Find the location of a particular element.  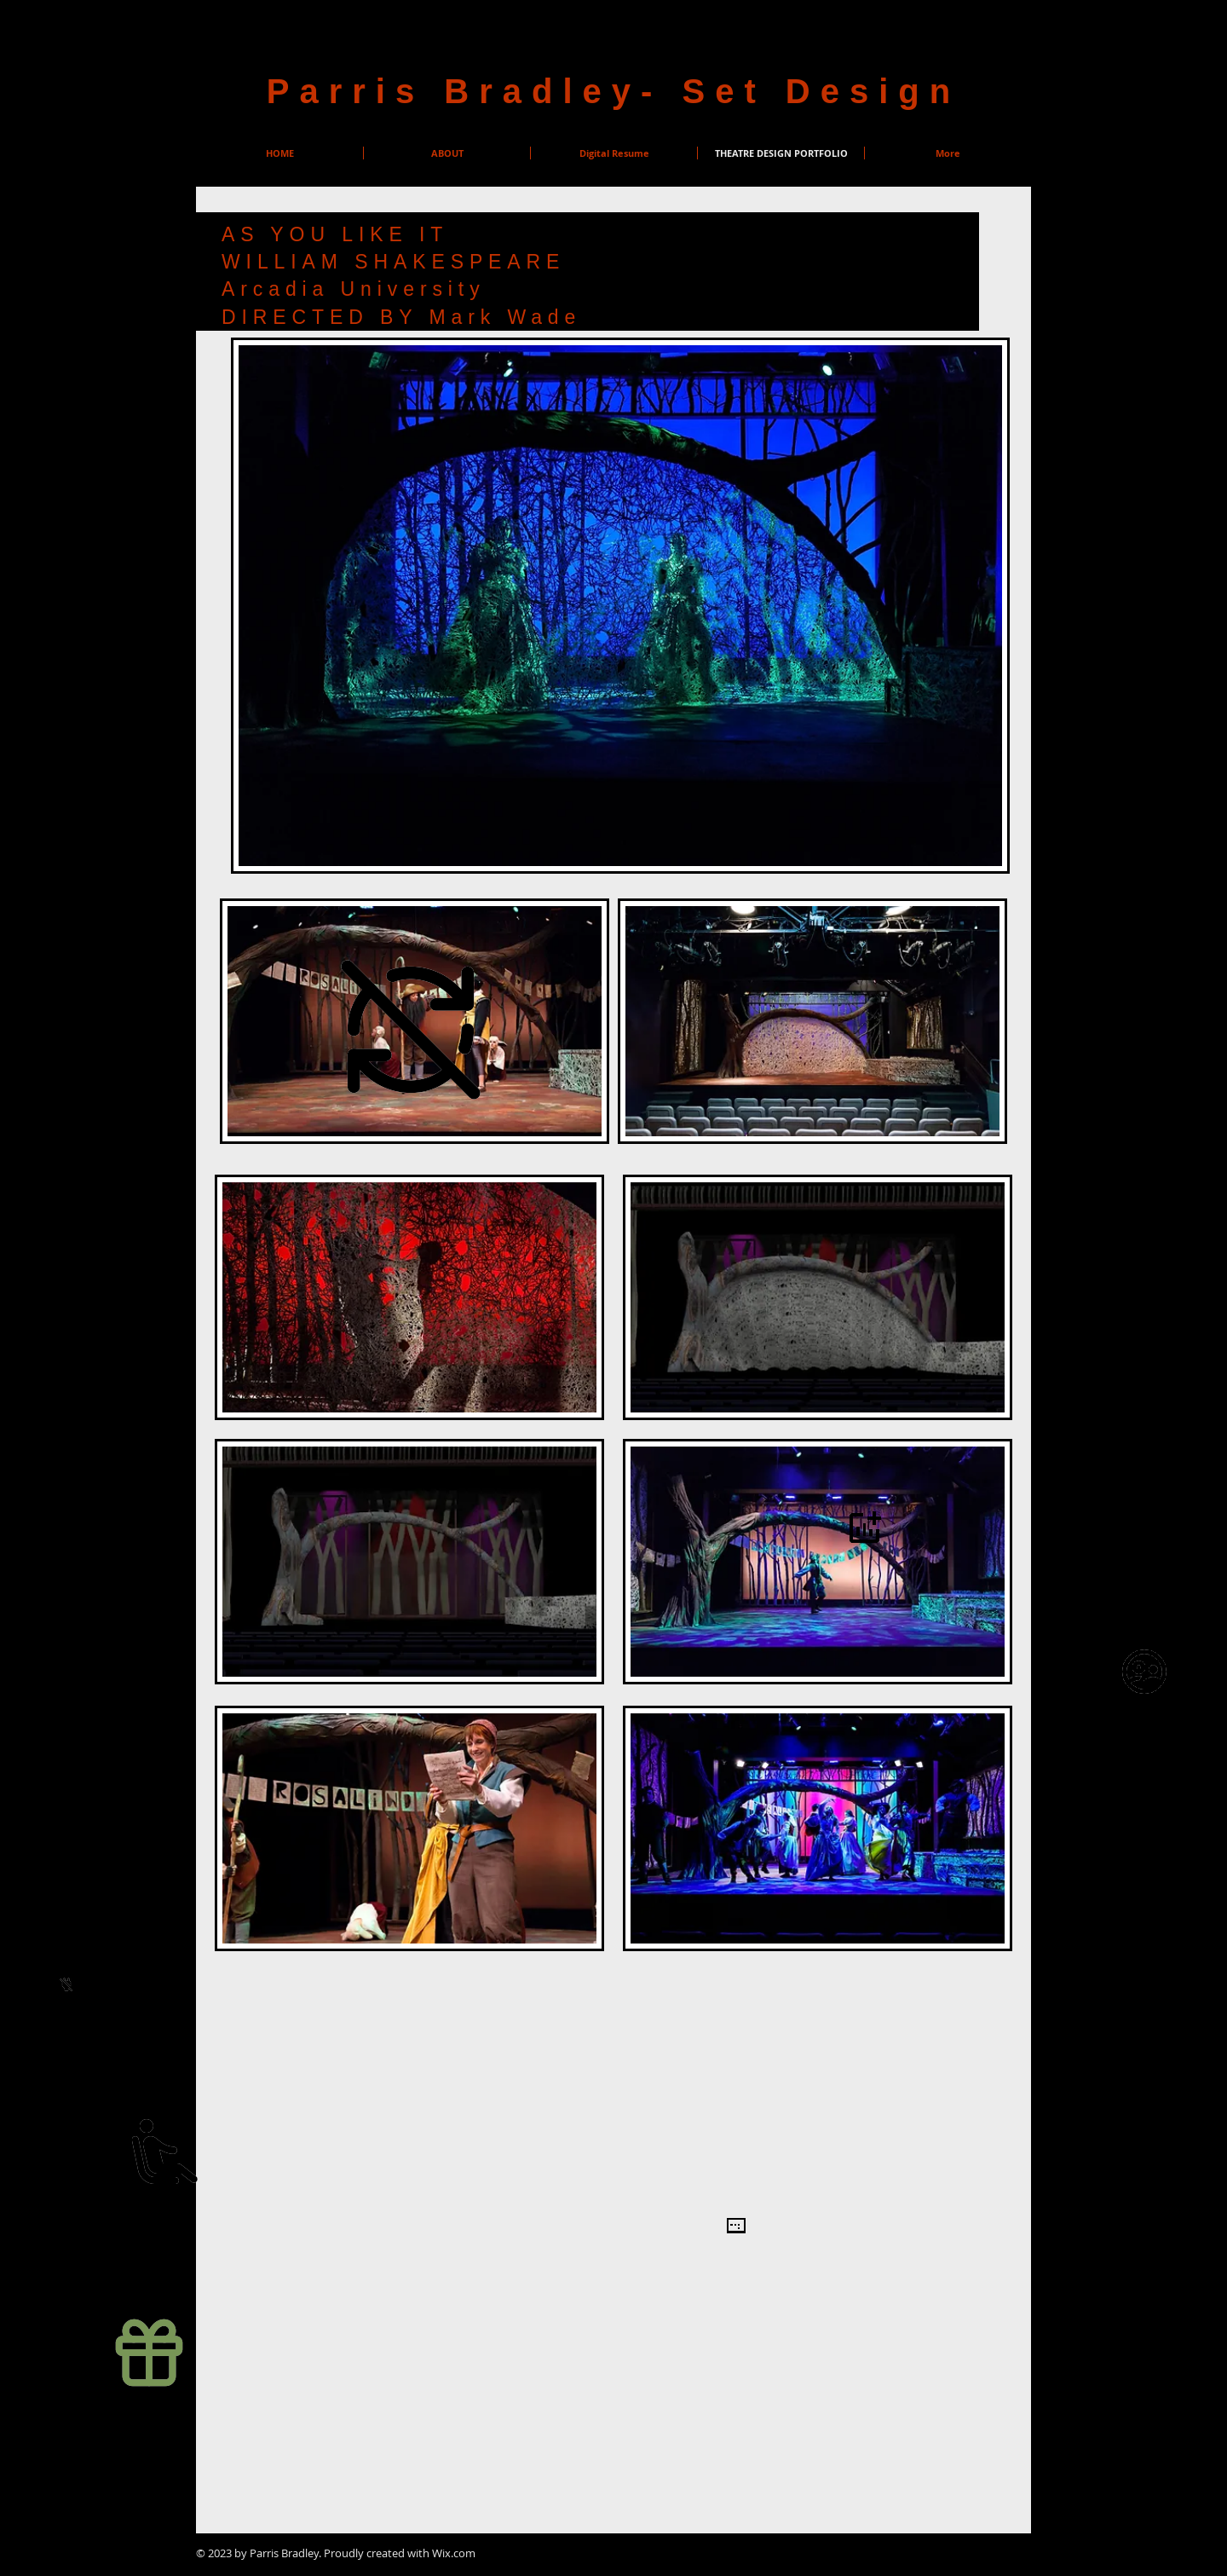

power or charging is disabled is located at coordinates (66, 1984).